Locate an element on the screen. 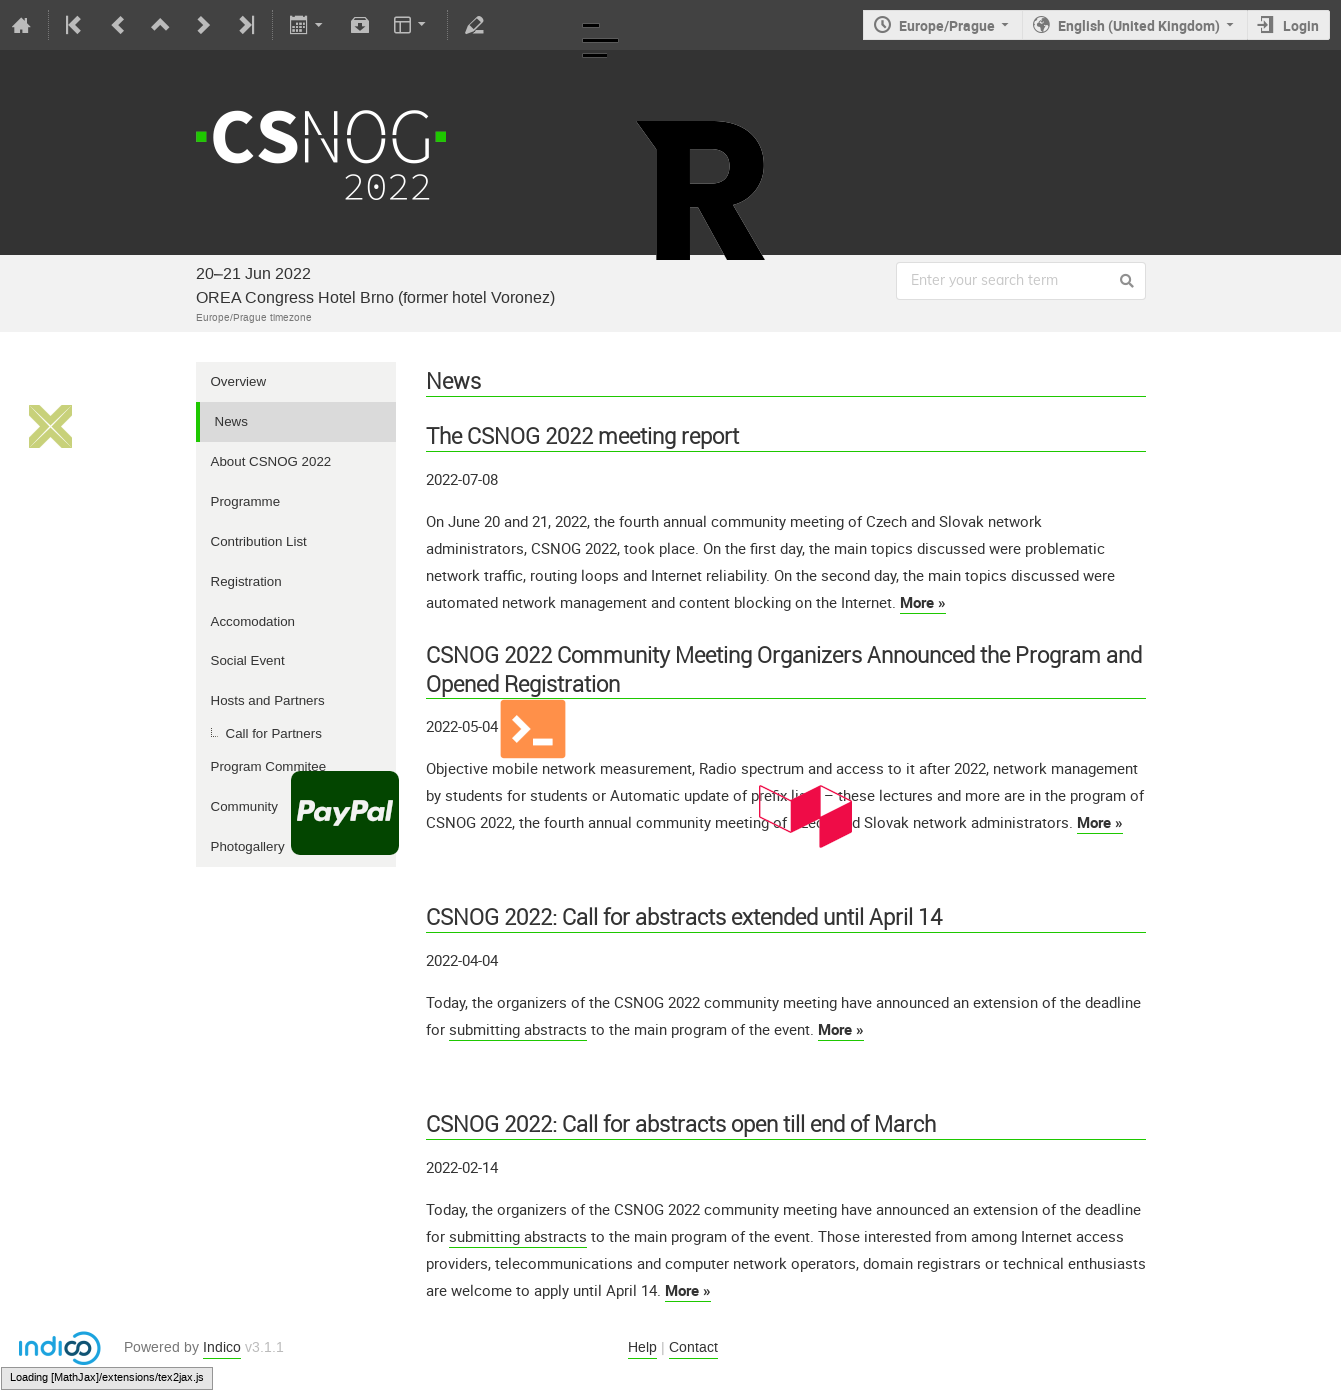 This screenshot has height=1392, width=1341. open Revolt chat application is located at coordinates (700, 190).